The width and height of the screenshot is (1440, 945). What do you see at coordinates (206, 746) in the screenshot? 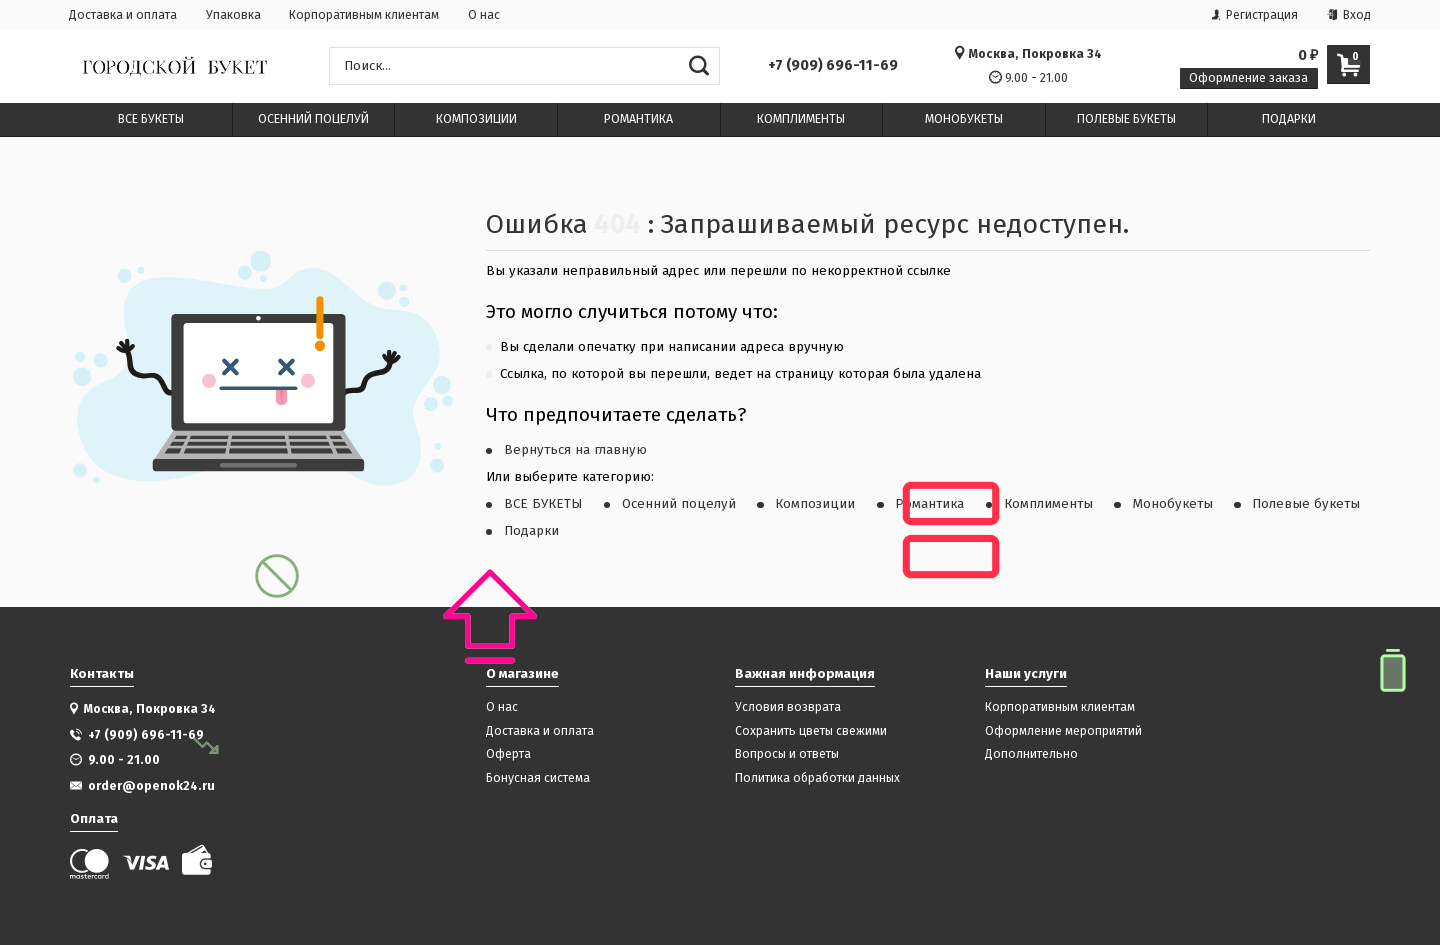
I see `indicates a downward trend or decline in data` at bounding box center [206, 746].